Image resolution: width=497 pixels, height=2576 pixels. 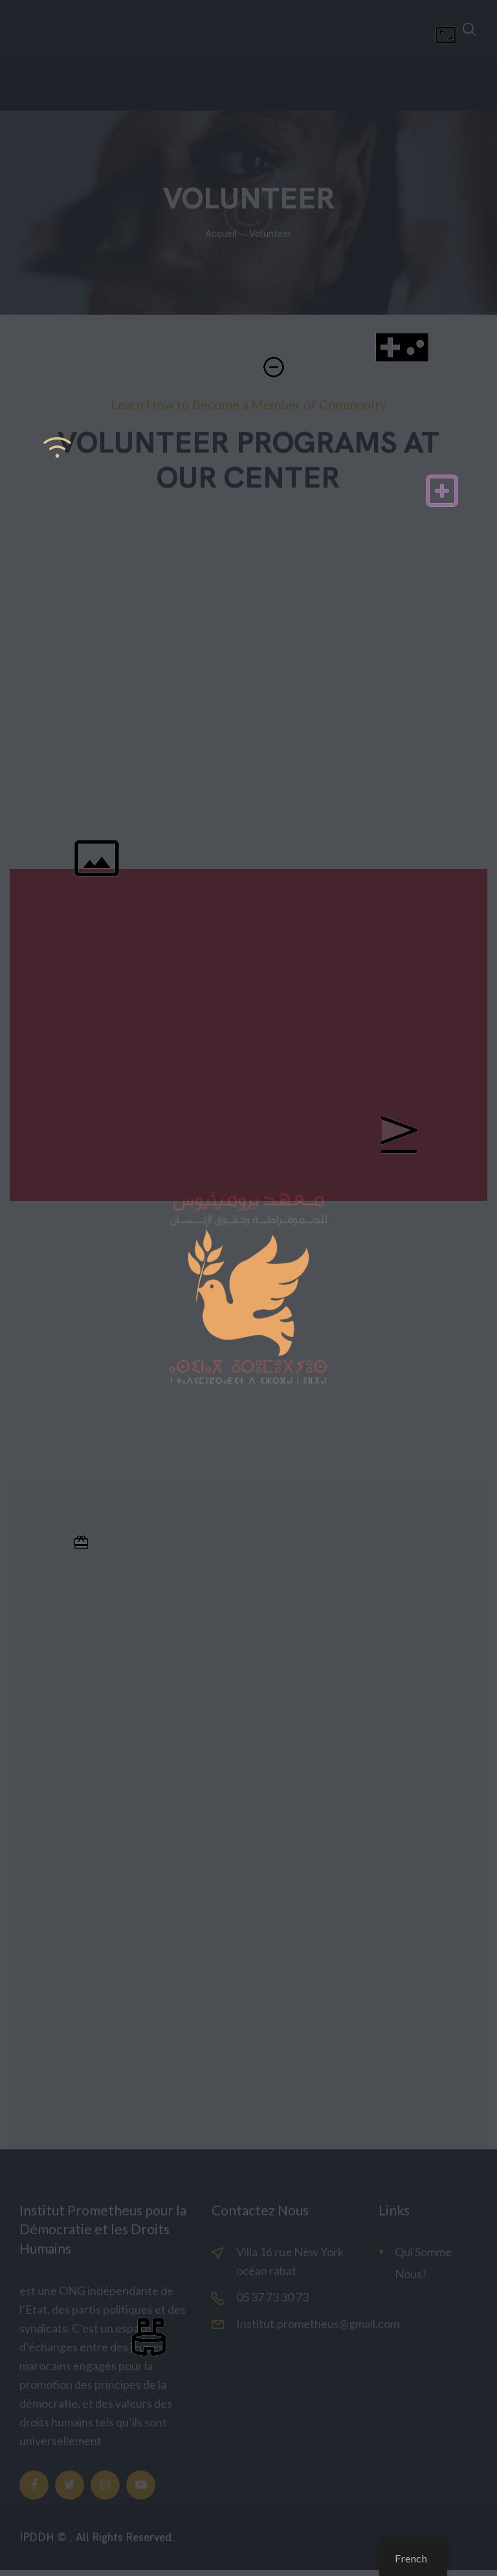 I want to click on add a new item or entry, so click(x=442, y=491).